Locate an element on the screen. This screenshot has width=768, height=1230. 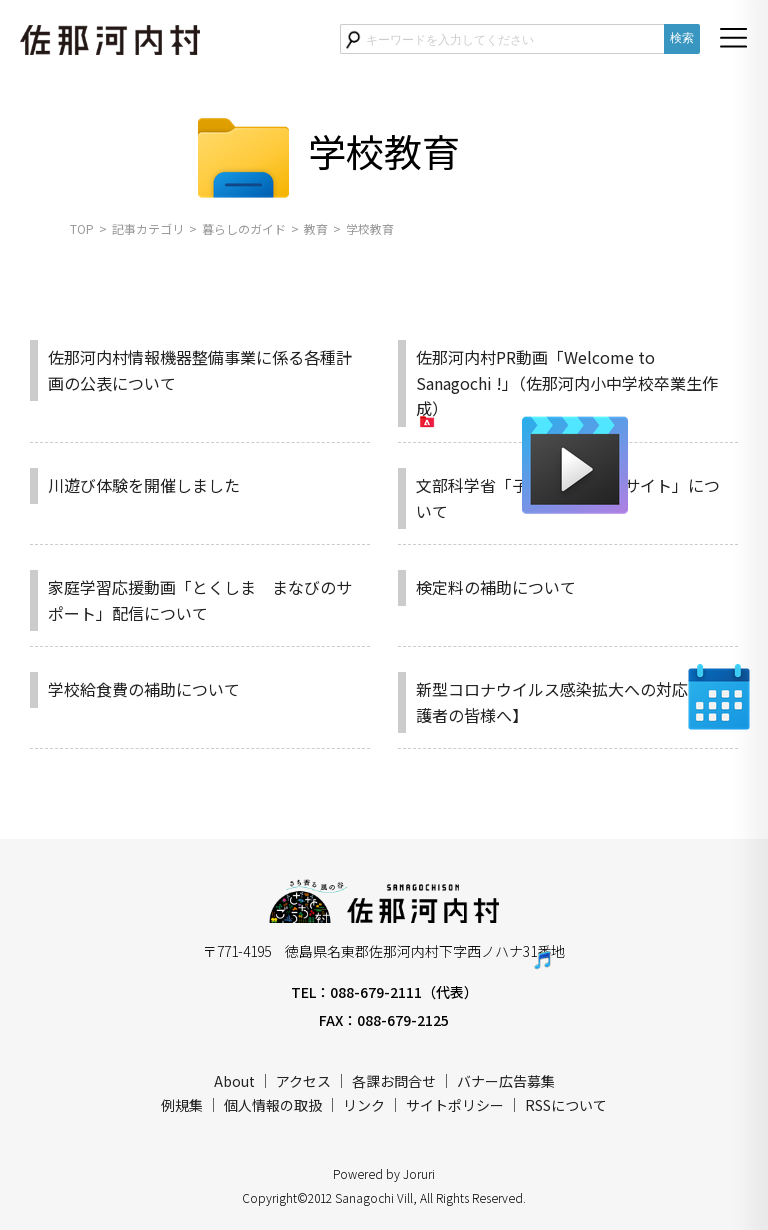
open the calendar app is located at coordinates (719, 699).